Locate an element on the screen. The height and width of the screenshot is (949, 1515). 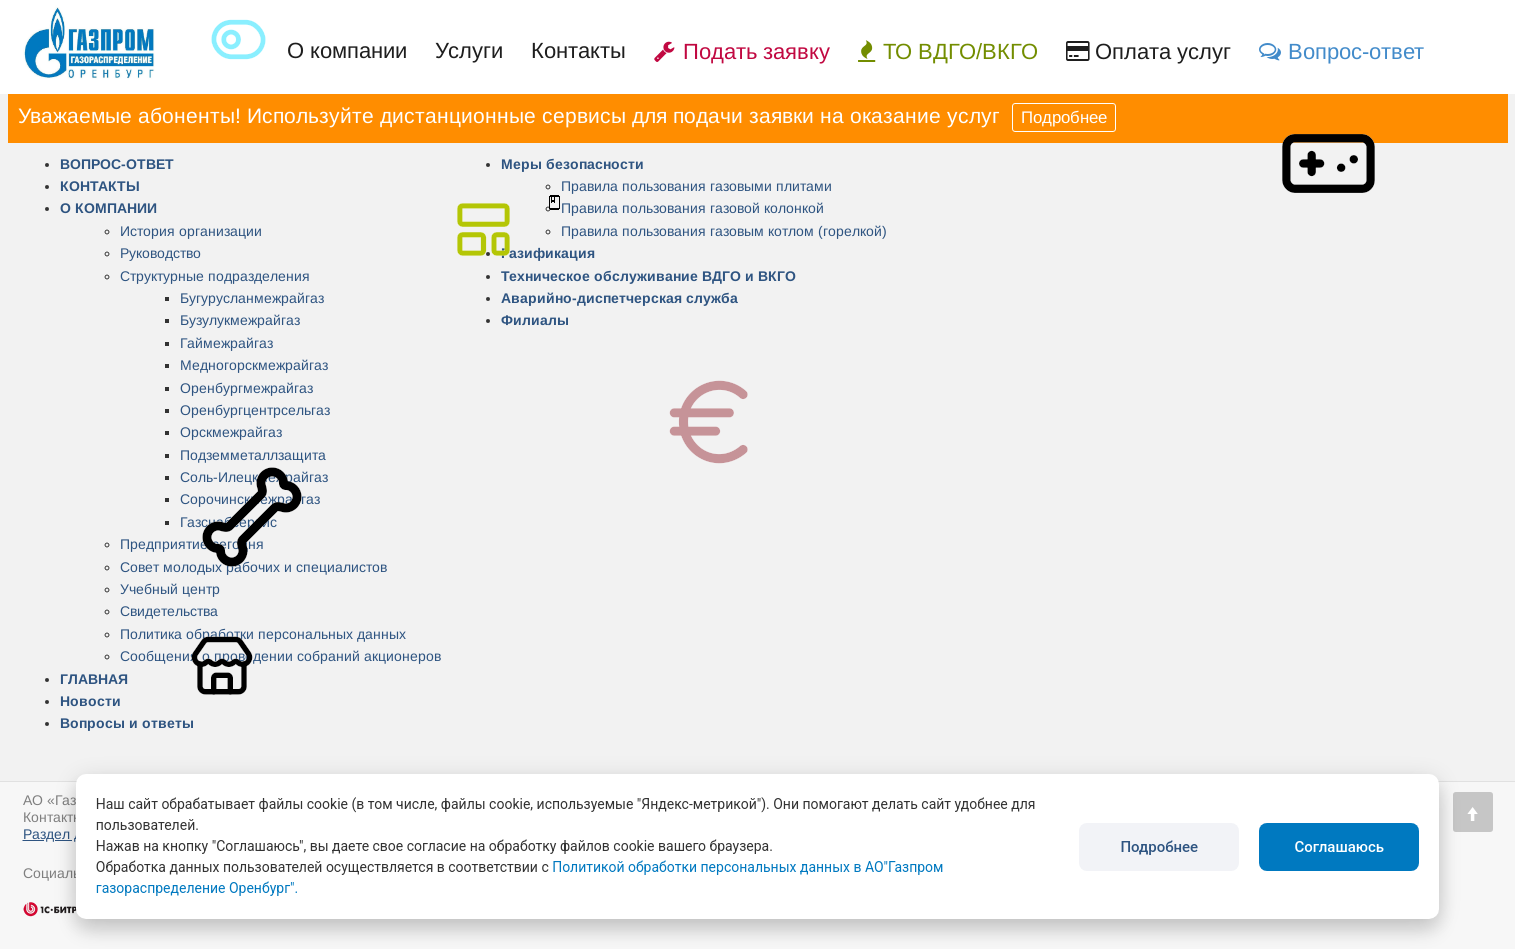
access pet-related features or settings is located at coordinates (252, 517).